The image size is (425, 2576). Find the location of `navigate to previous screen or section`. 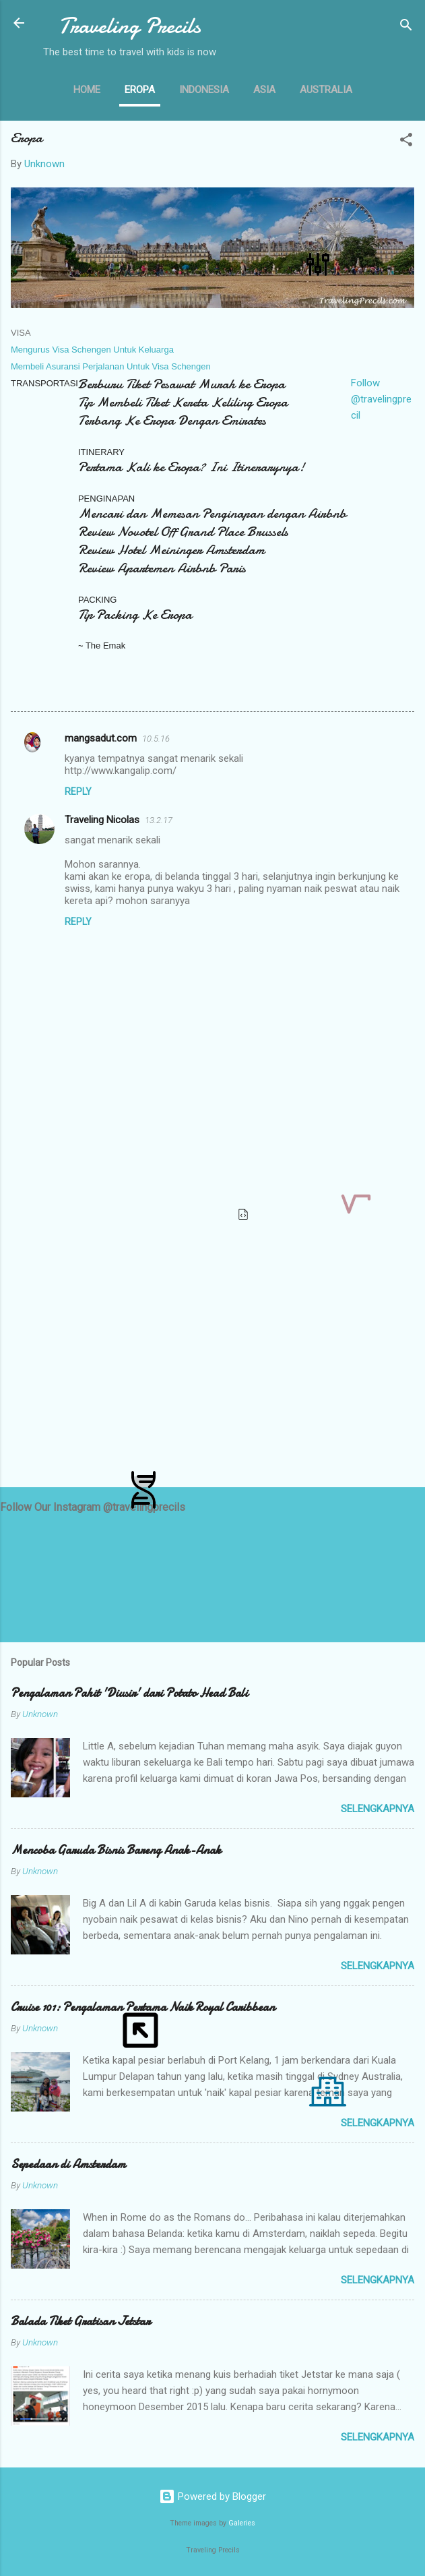

navigate to previous screen or section is located at coordinates (140, 2030).